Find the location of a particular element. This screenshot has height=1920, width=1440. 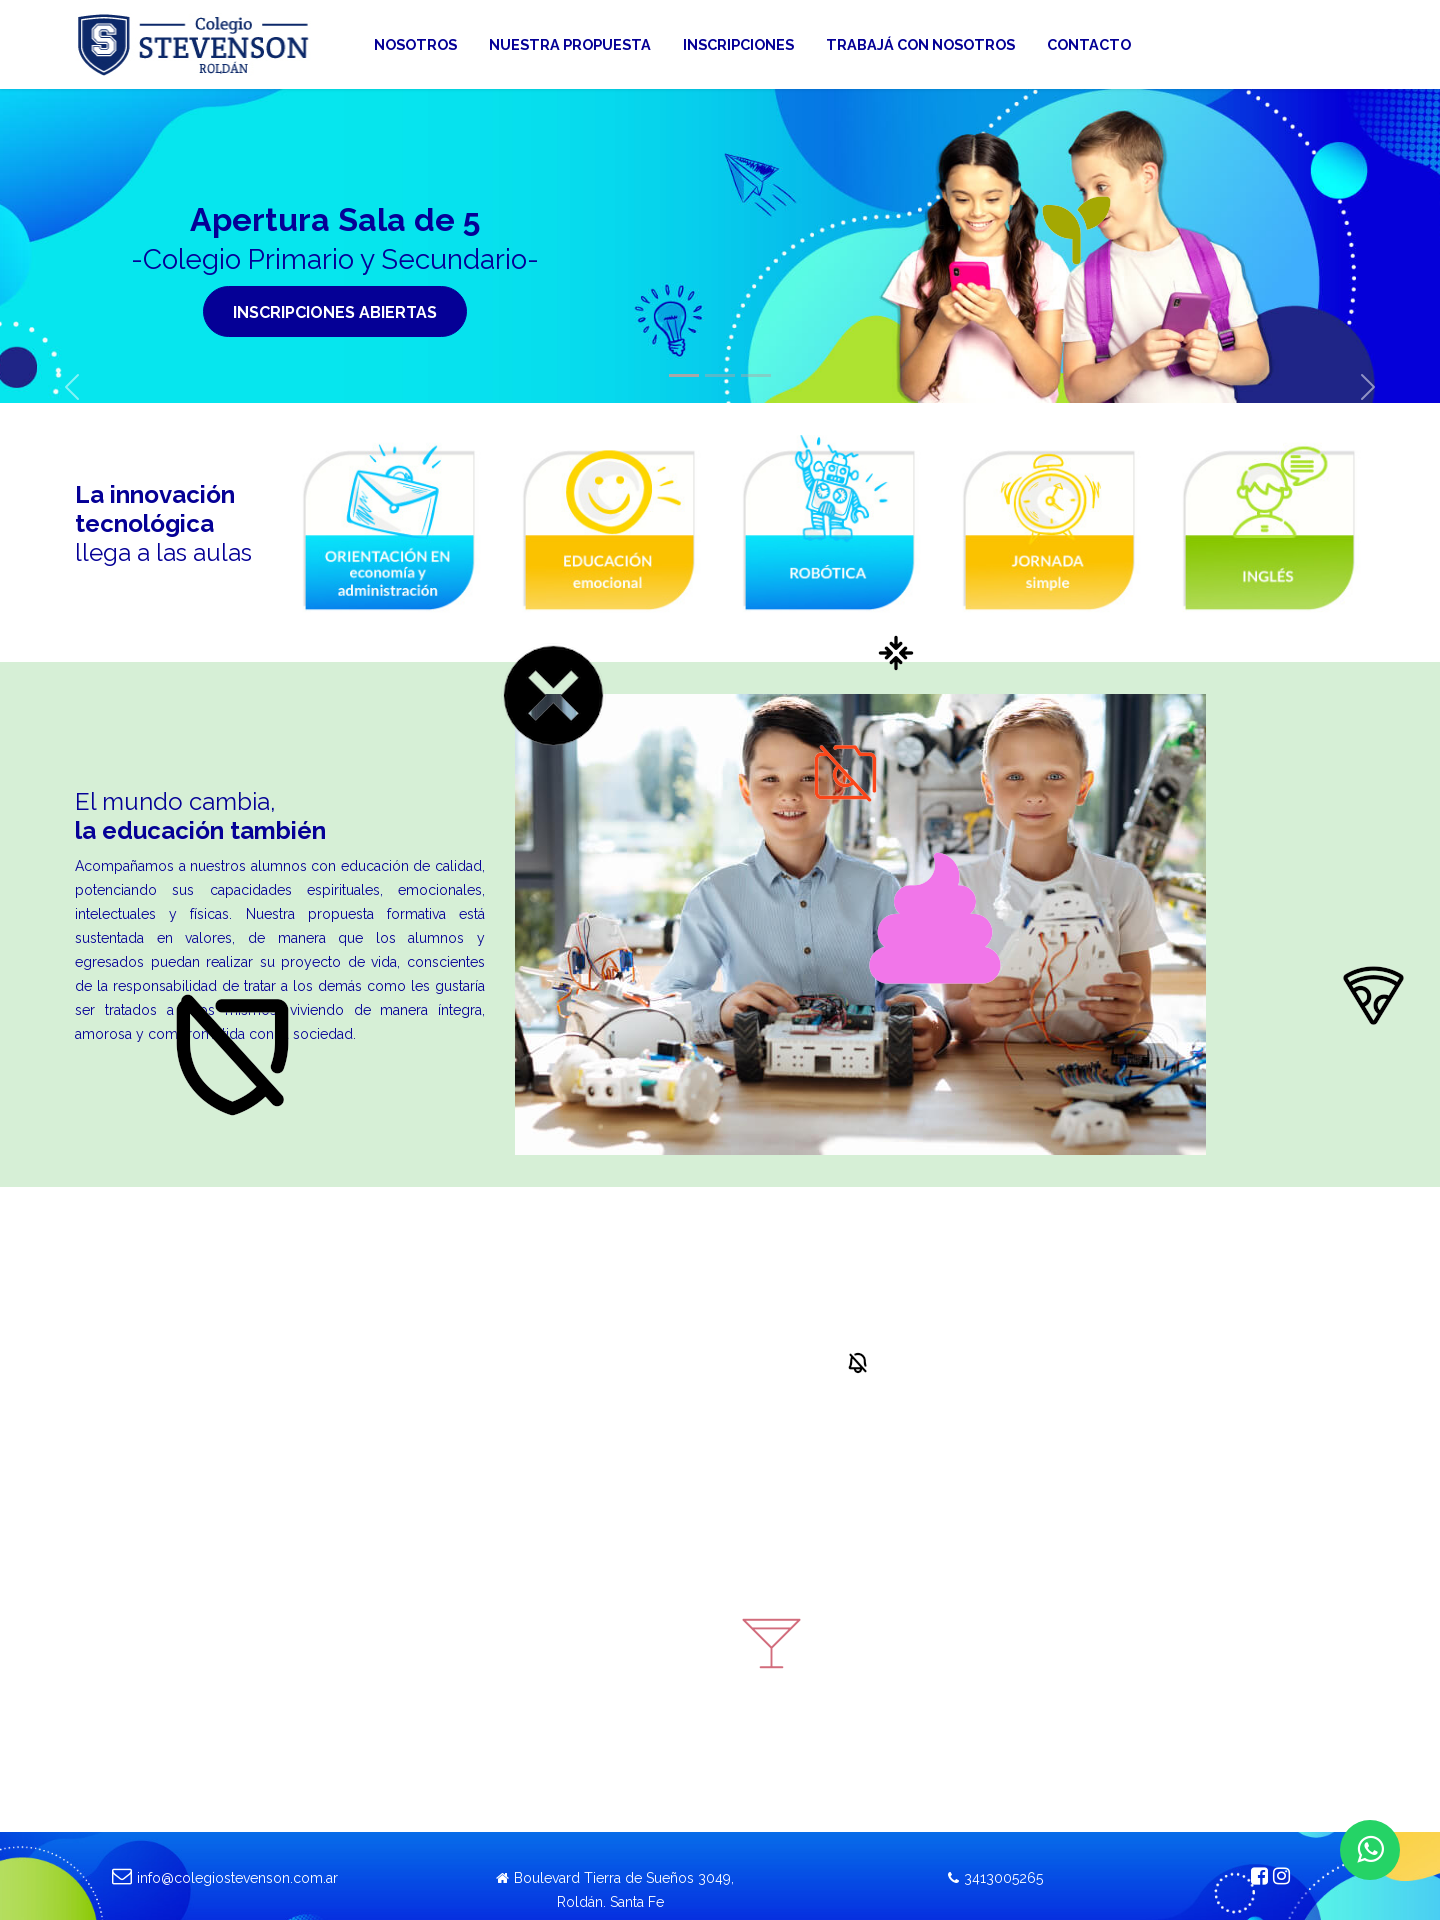

indicates eco-friendly or sustainable option is located at coordinates (1076, 230).